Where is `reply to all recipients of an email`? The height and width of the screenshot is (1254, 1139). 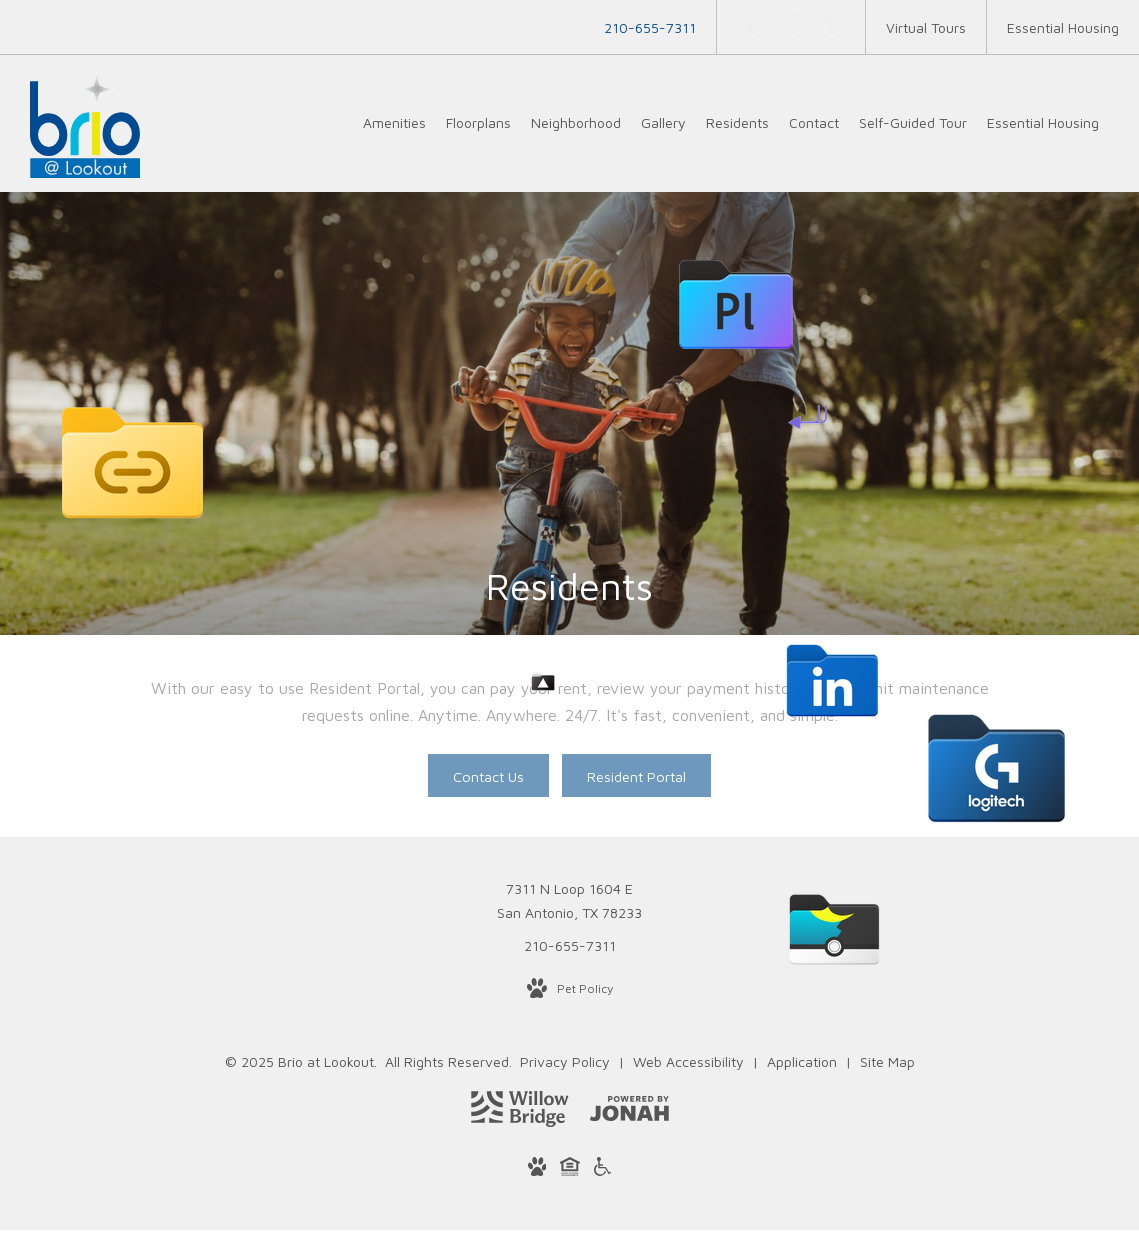 reply to all recipients of an email is located at coordinates (807, 417).